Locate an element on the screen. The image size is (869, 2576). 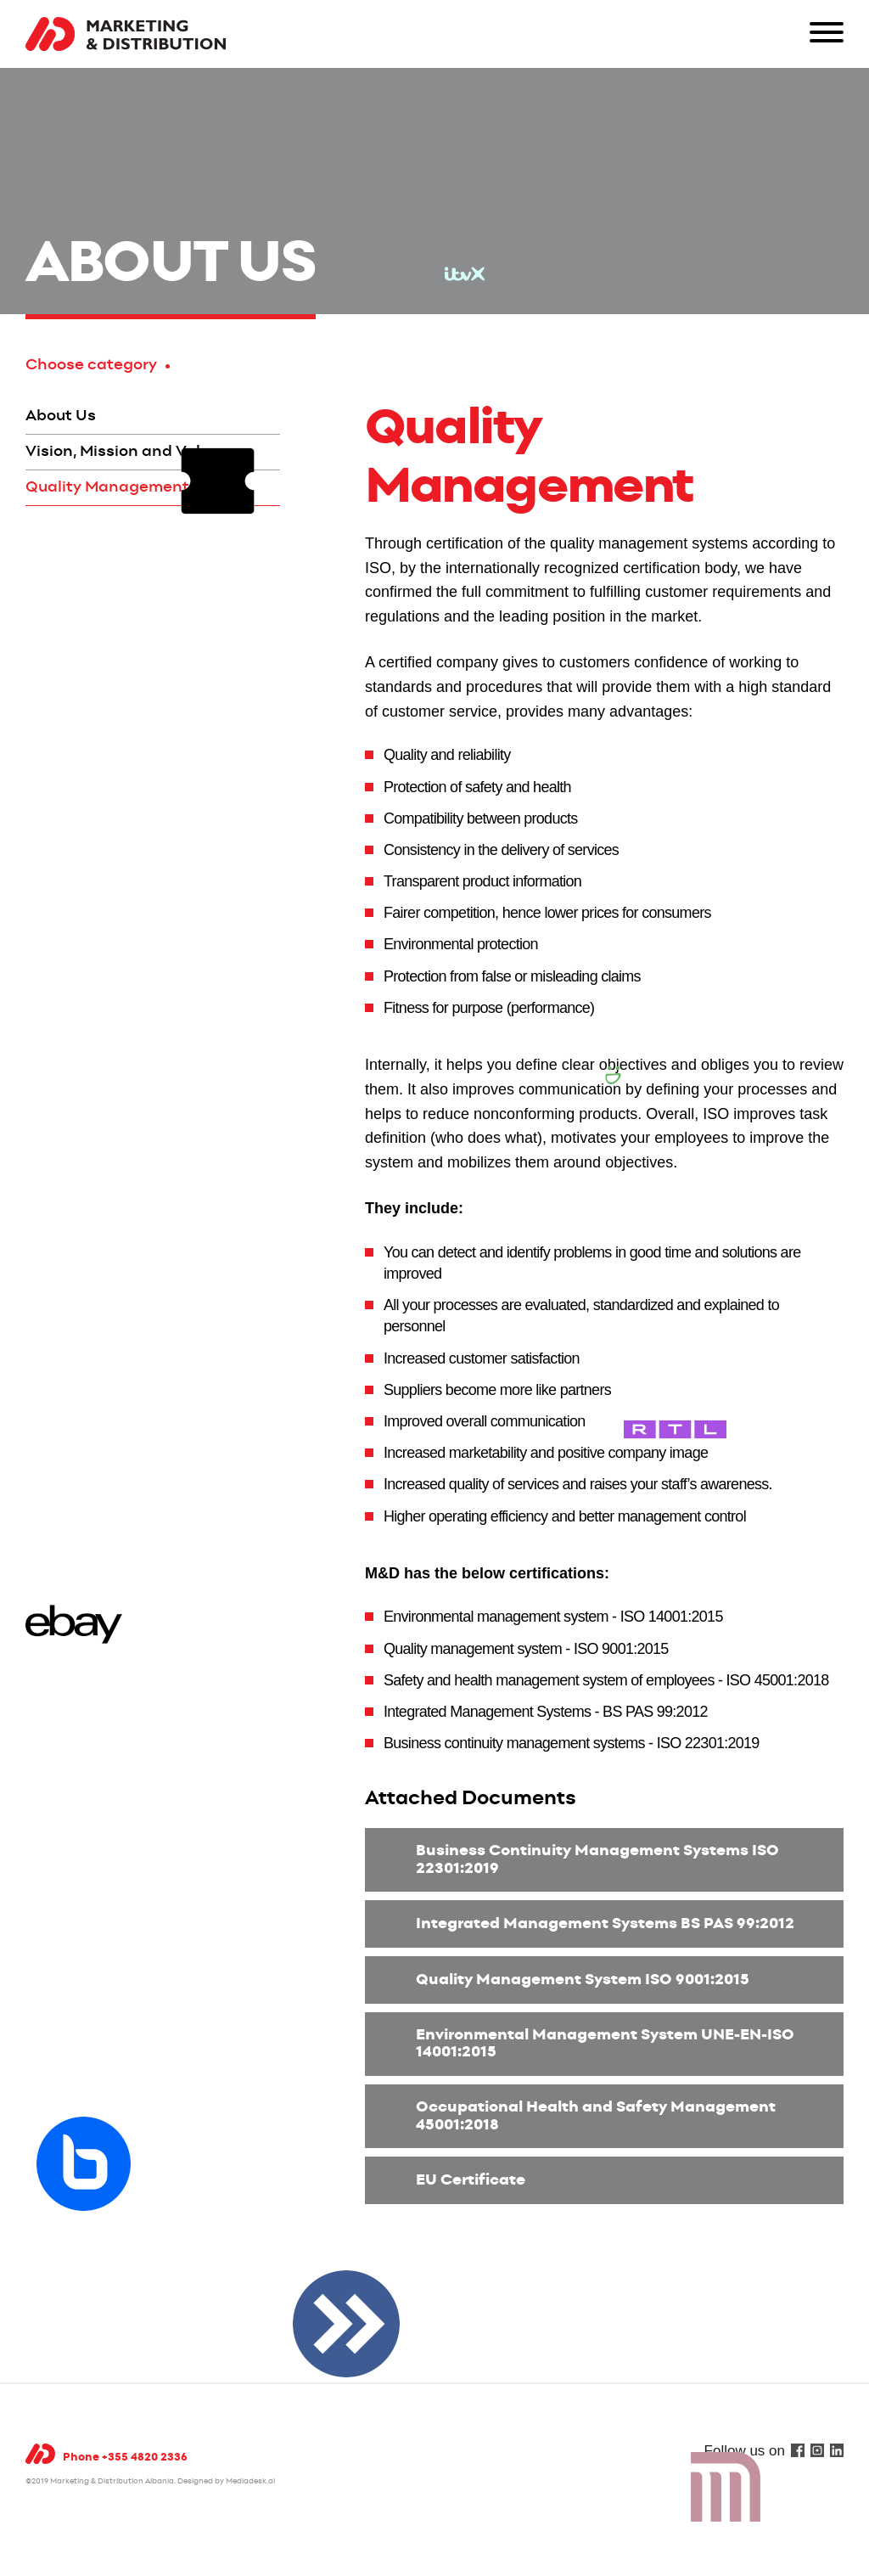
open SmugMug photo sharing app is located at coordinates (613, 1075).